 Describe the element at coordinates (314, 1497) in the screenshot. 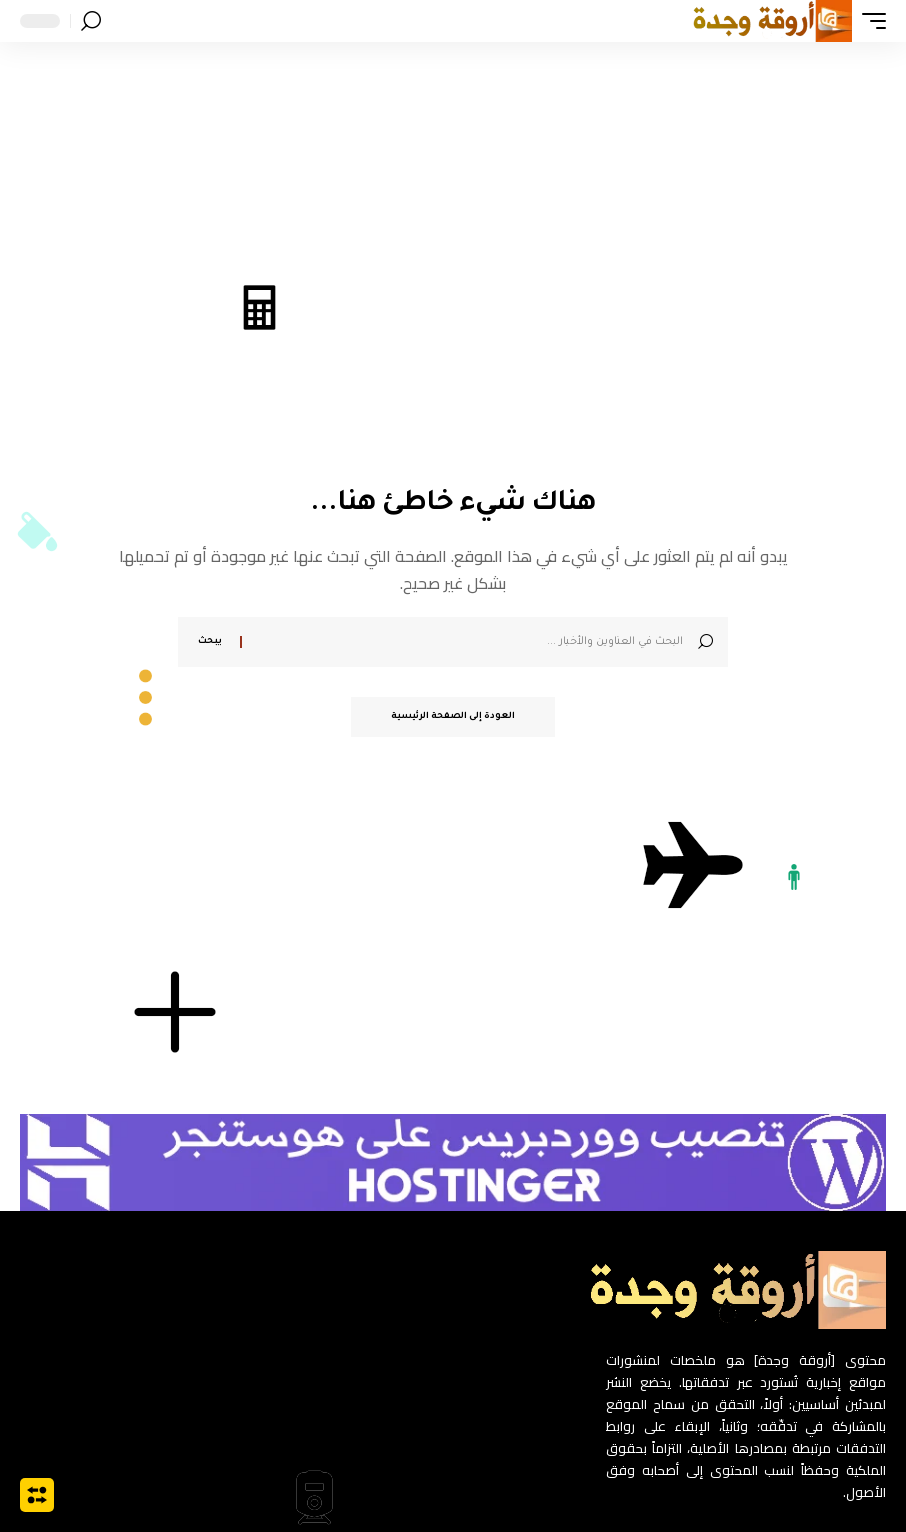

I see `access train schedules or rail transit options` at that location.